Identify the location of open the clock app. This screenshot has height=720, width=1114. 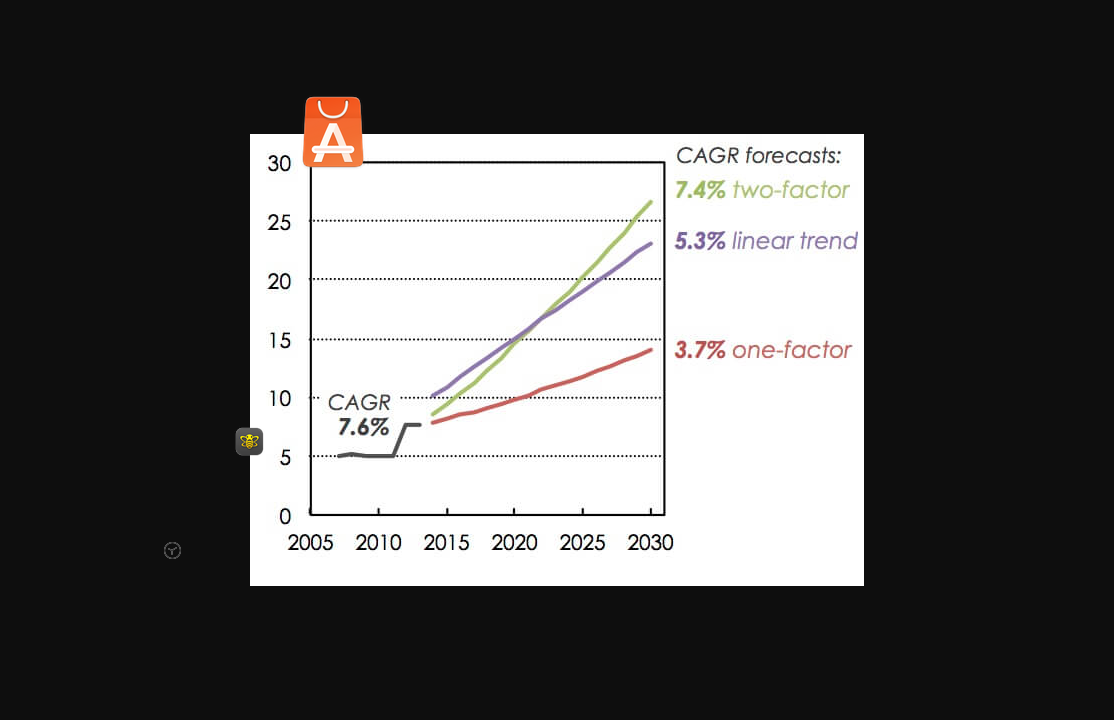
(172, 550).